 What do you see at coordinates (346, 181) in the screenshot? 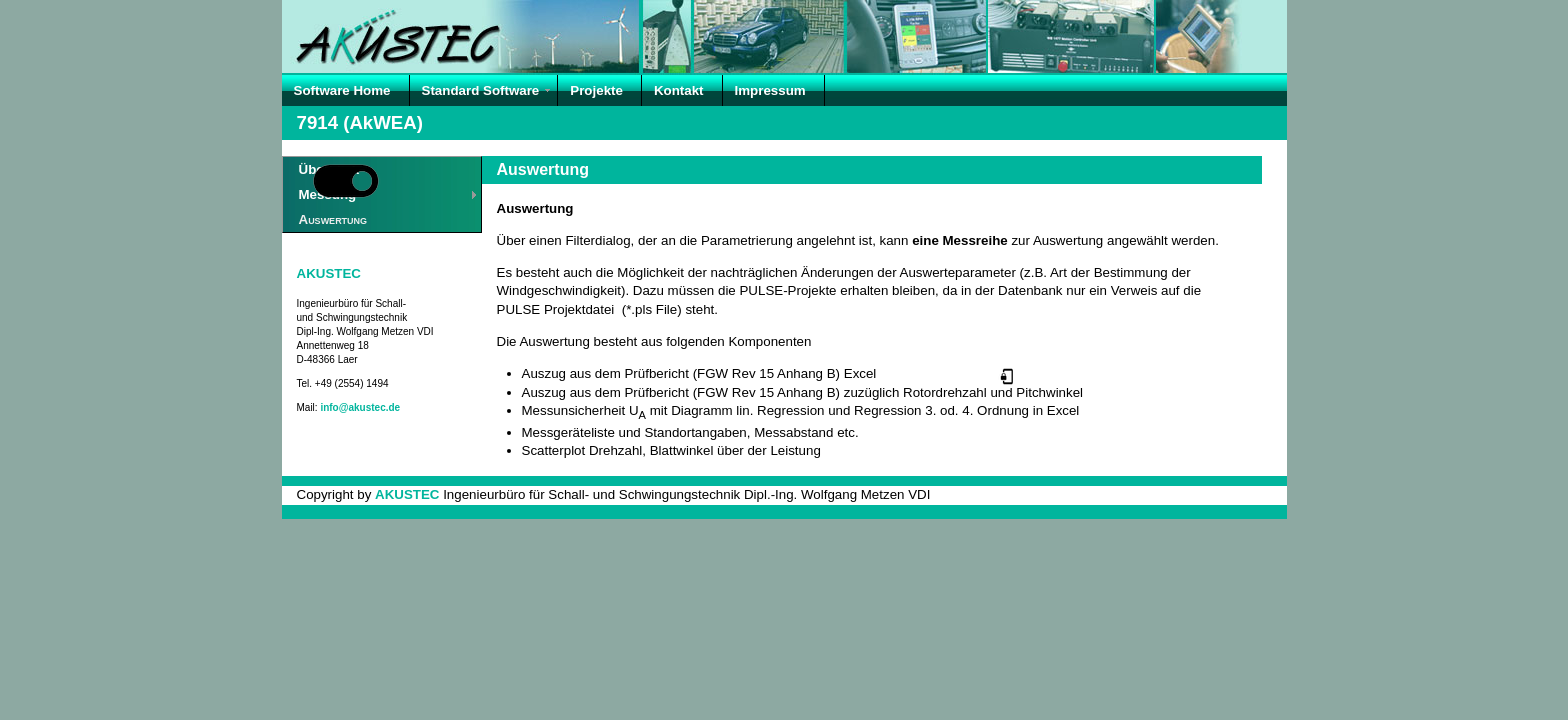
I see `toggle switch in the on/enabled state` at bounding box center [346, 181].